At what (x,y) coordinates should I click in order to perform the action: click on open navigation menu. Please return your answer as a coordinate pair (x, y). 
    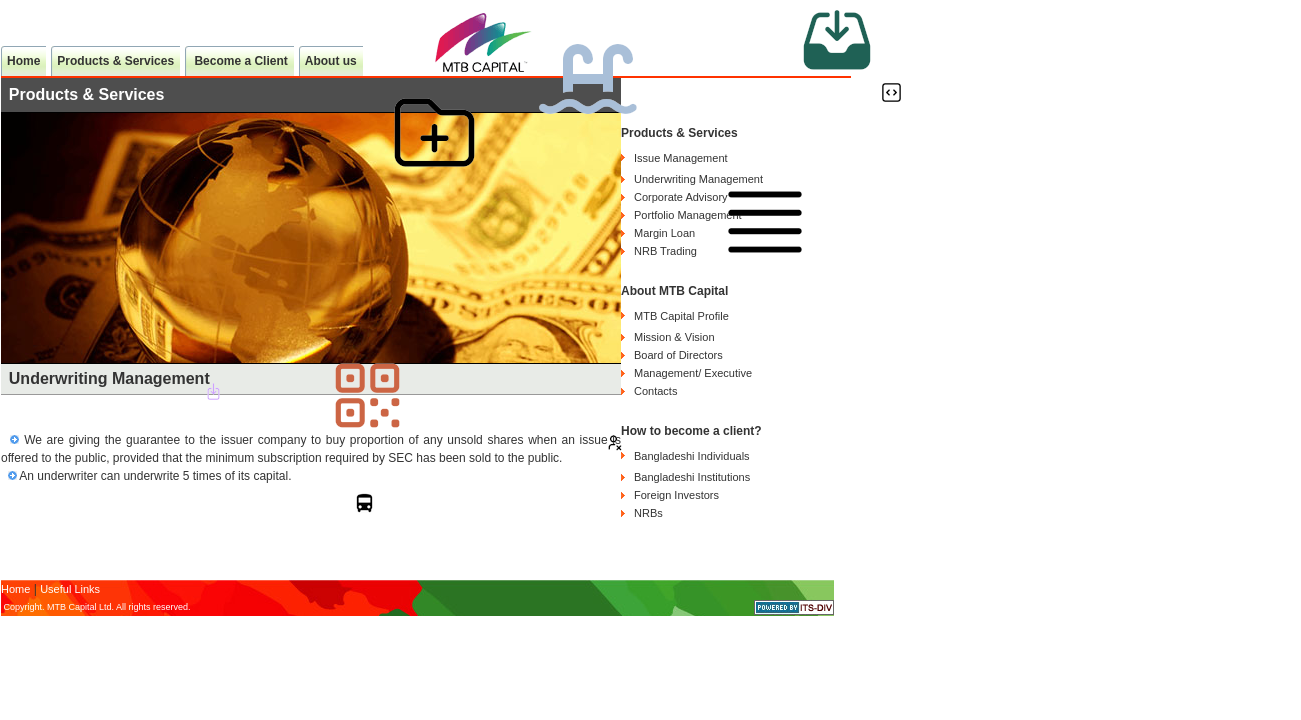
    Looking at the image, I should click on (765, 222).